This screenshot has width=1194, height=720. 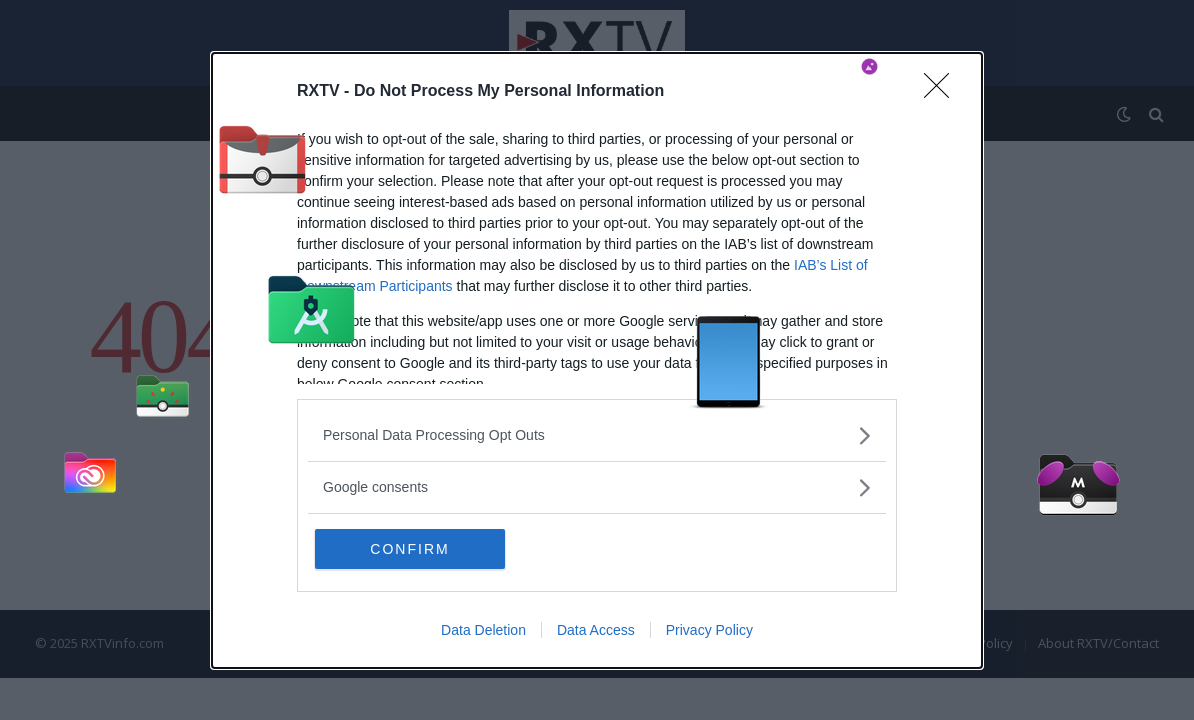 What do you see at coordinates (311, 312) in the screenshot?
I see `open android studio project folder` at bounding box center [311, 312].